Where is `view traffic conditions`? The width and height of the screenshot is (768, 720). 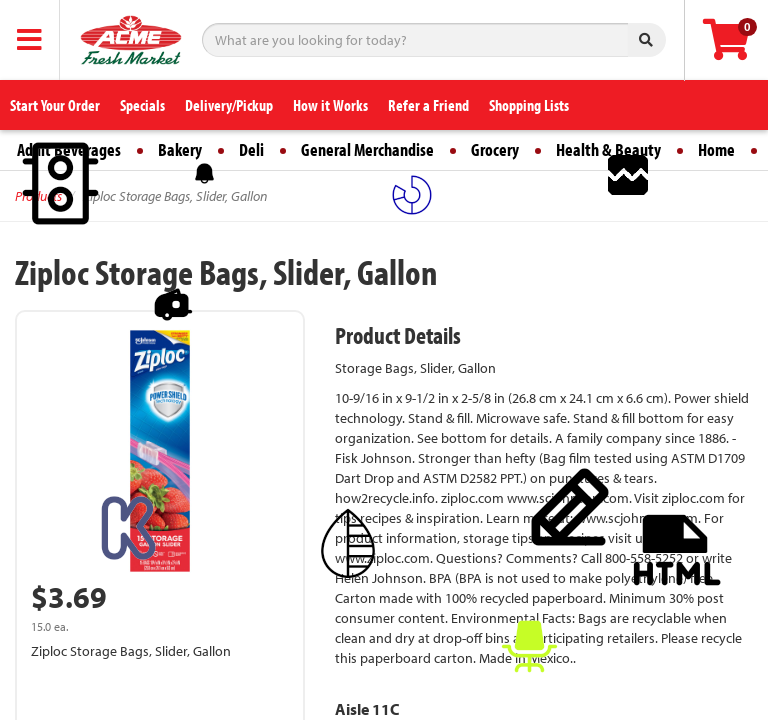
view traffic conditions is located at coordinates (60, 183).